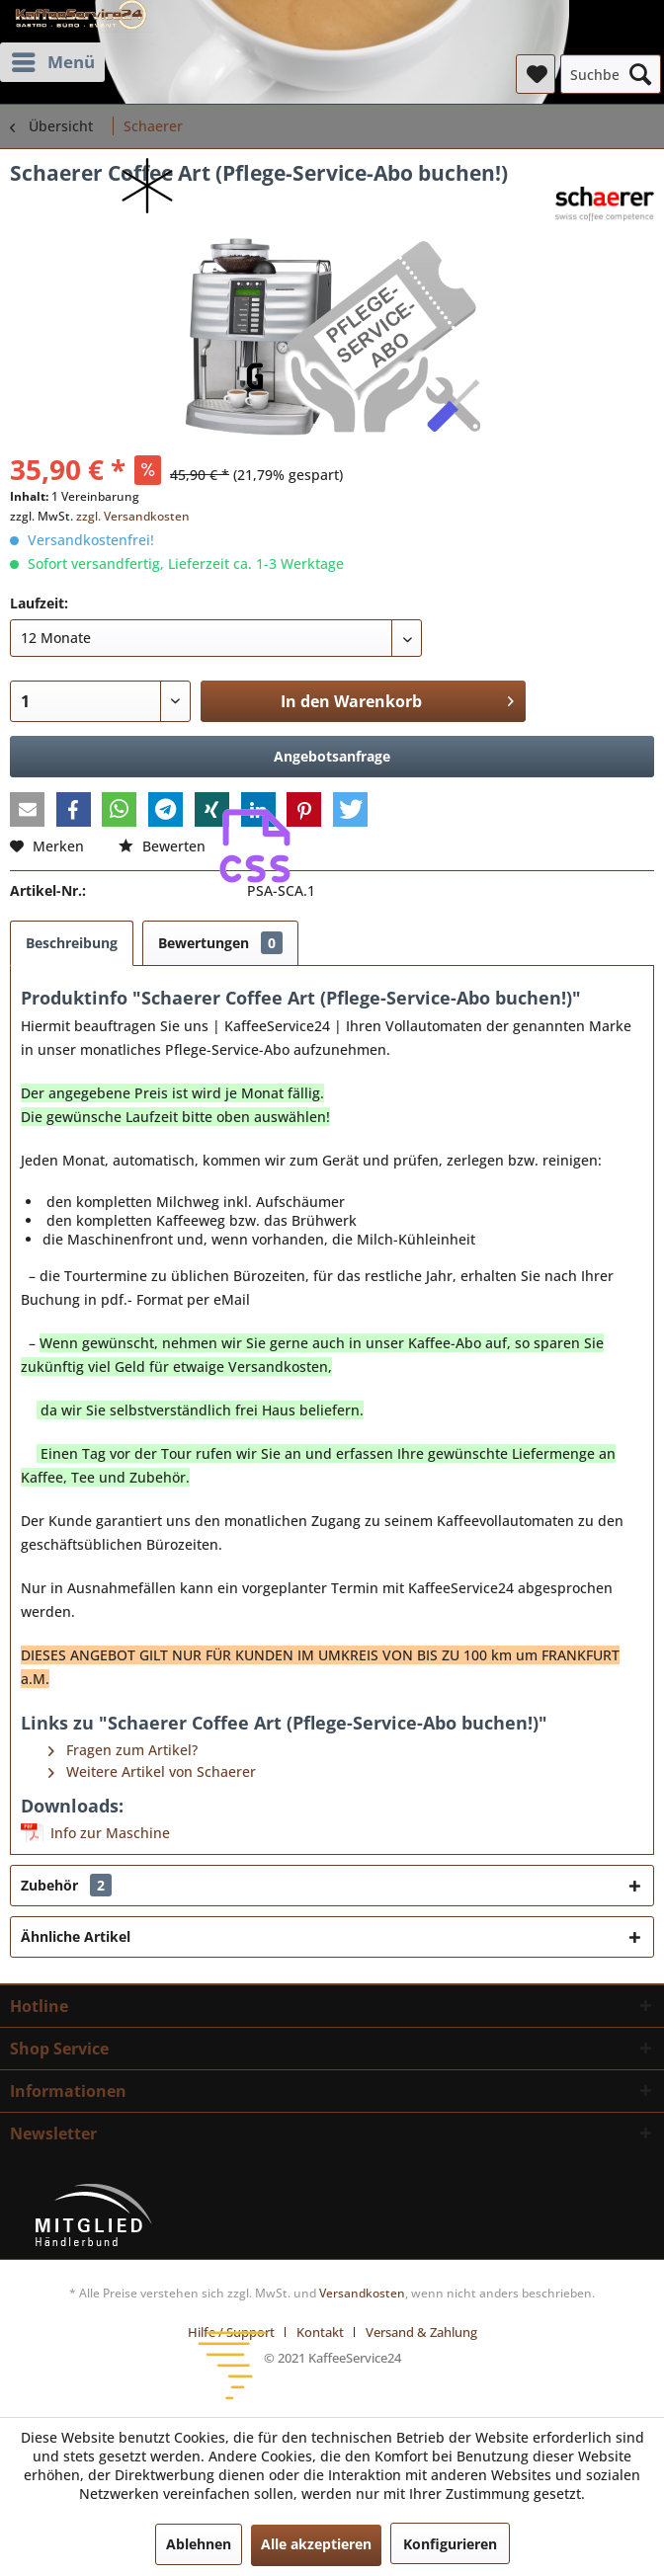  I want to click on indicates GPRS/2G network connection, so click(255, 376).